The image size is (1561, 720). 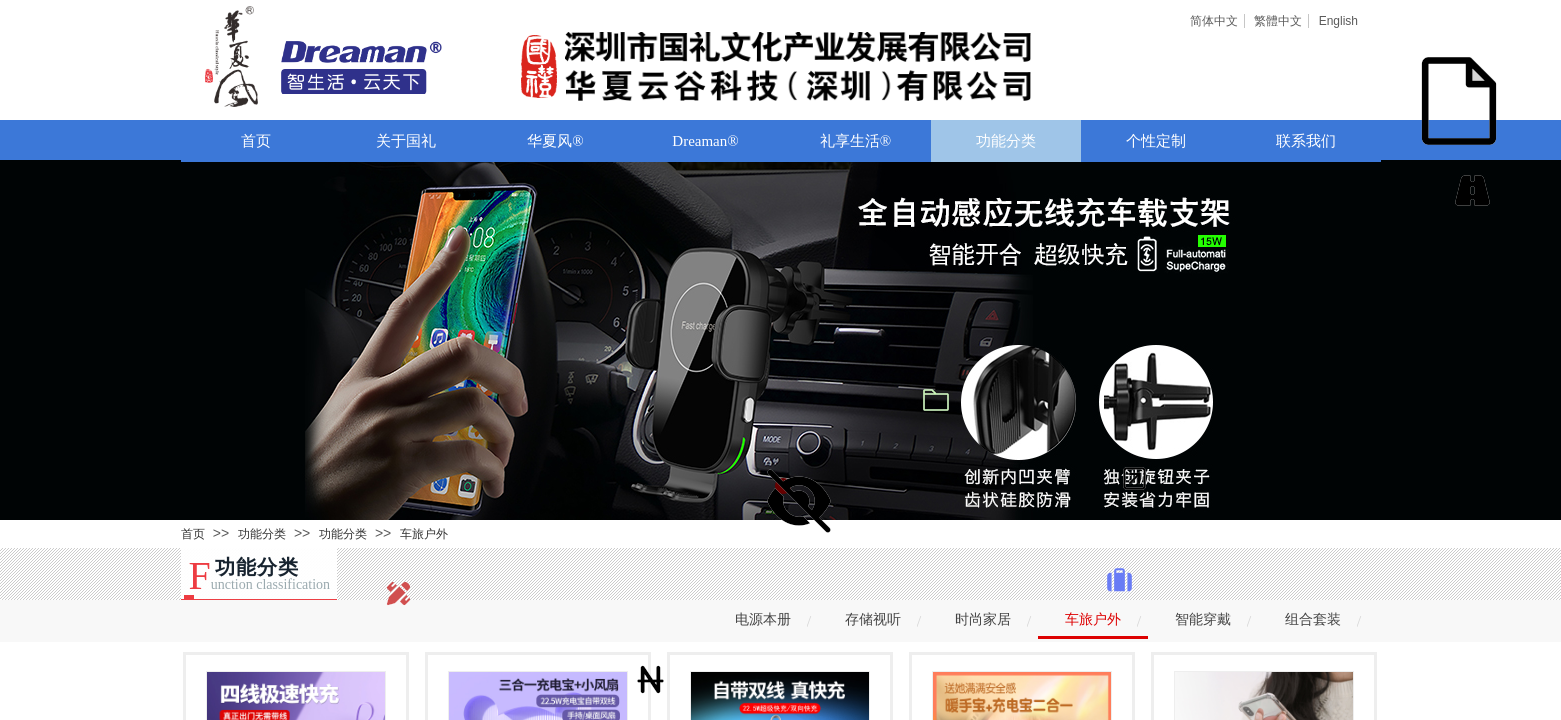 I want to click on view or open a document, so click(x=1459, y=101).